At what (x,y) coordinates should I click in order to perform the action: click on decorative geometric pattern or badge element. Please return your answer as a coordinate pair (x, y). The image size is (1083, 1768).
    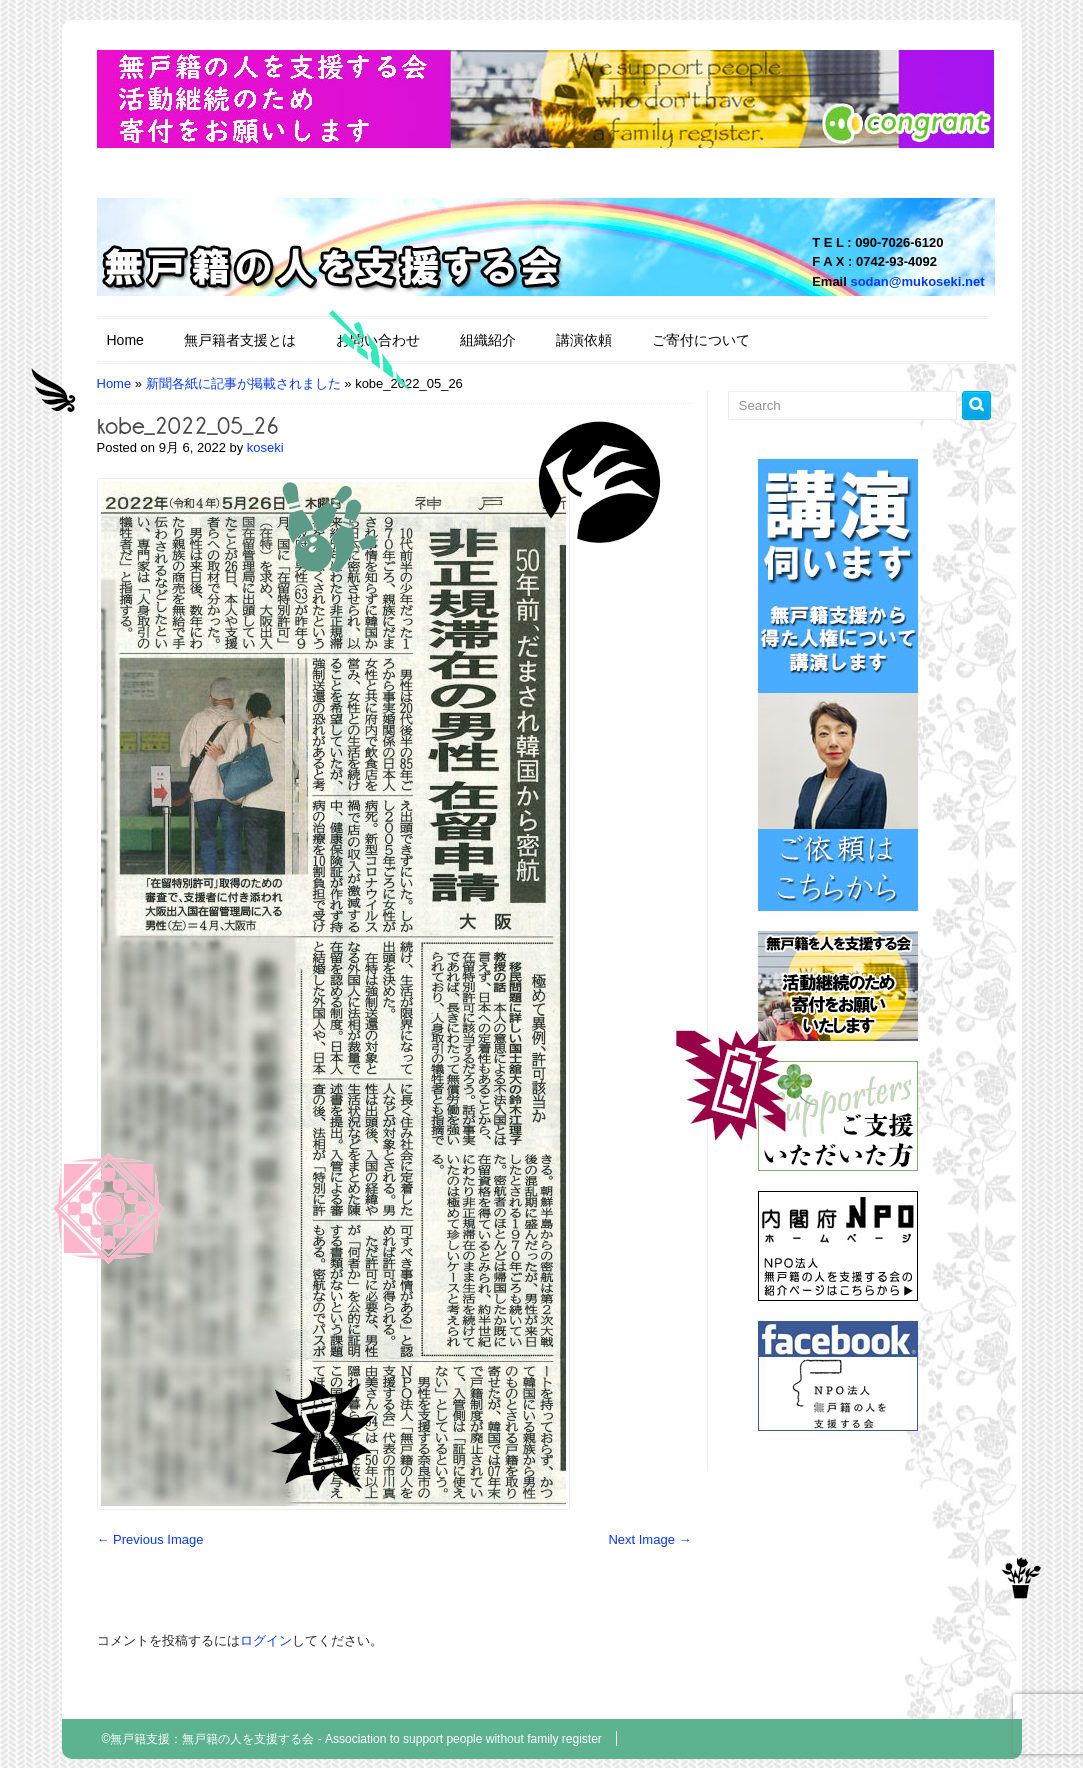
    Looking at the image, I should click on (108, 1208).